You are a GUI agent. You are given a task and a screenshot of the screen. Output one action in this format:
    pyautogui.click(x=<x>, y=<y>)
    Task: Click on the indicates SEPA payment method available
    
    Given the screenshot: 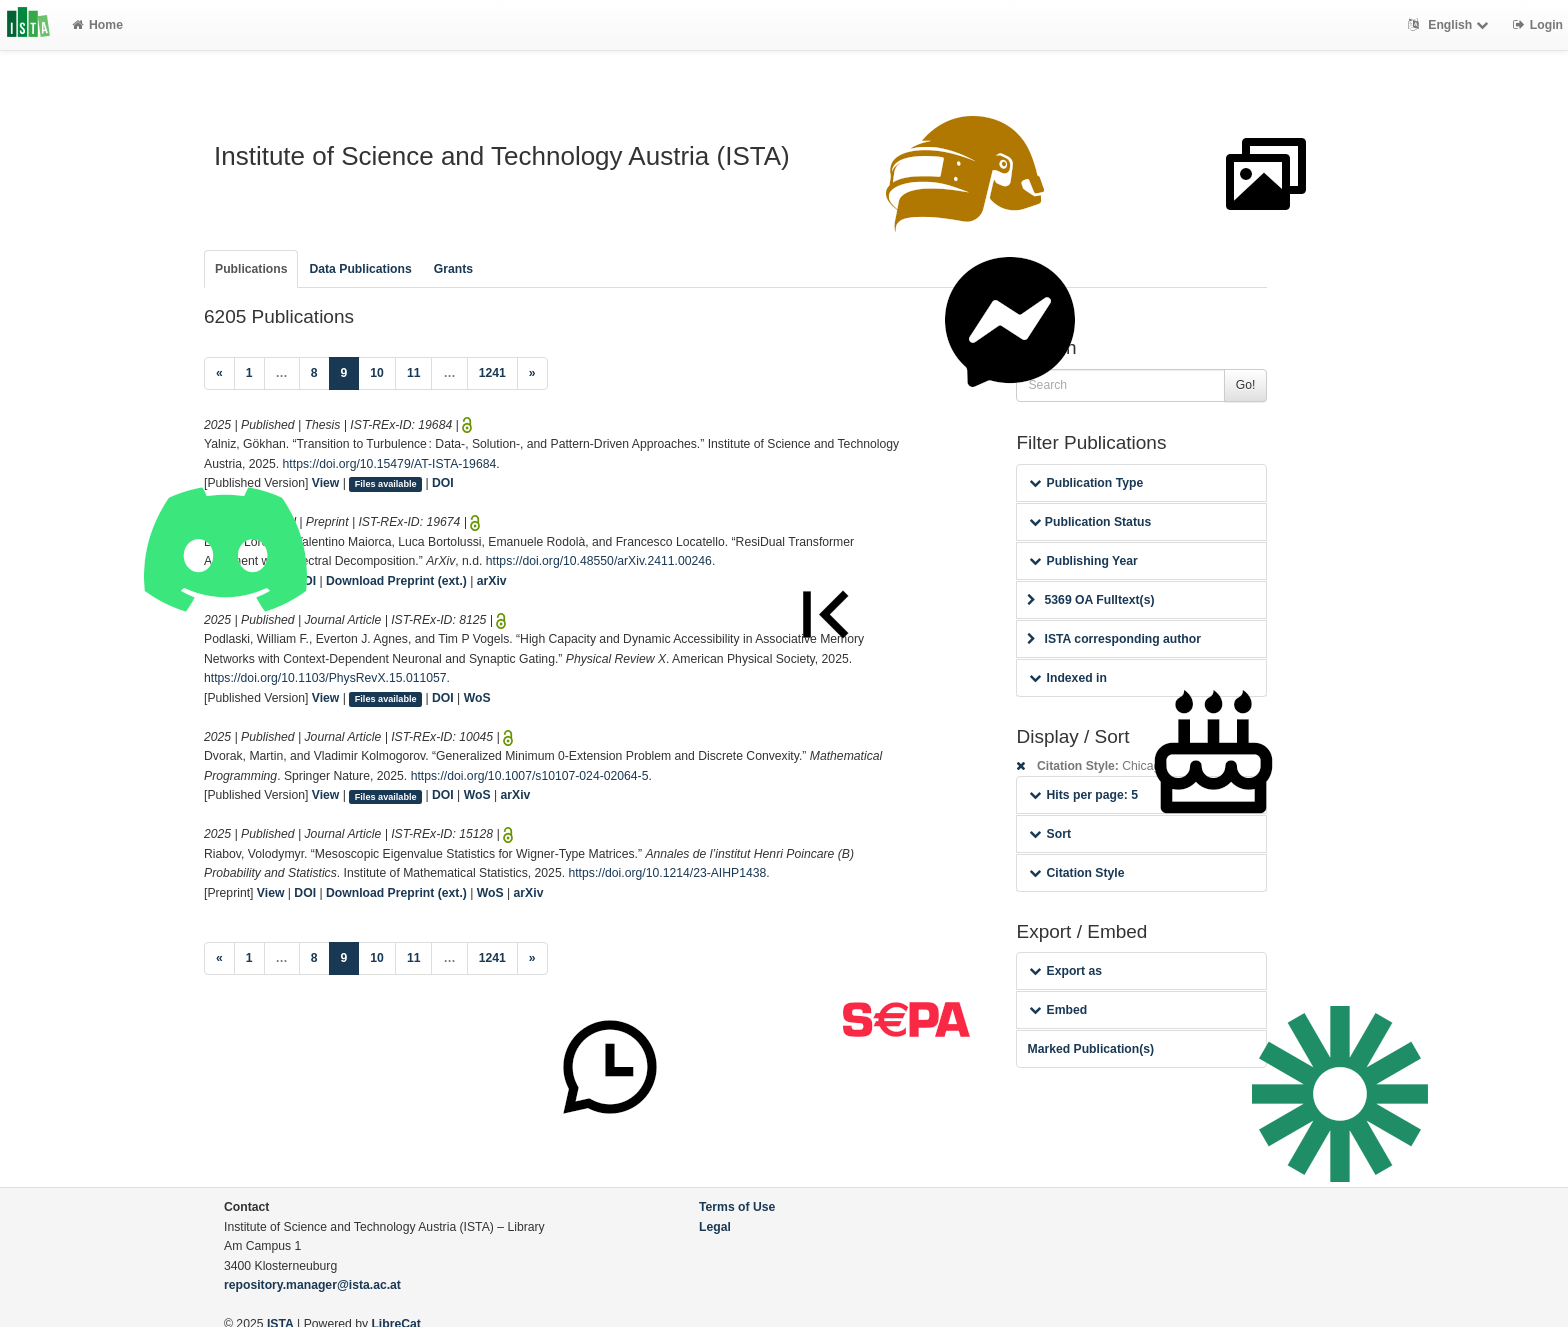 What is the action you would take?
    pyautogui.click(x=906, y=1019)
    